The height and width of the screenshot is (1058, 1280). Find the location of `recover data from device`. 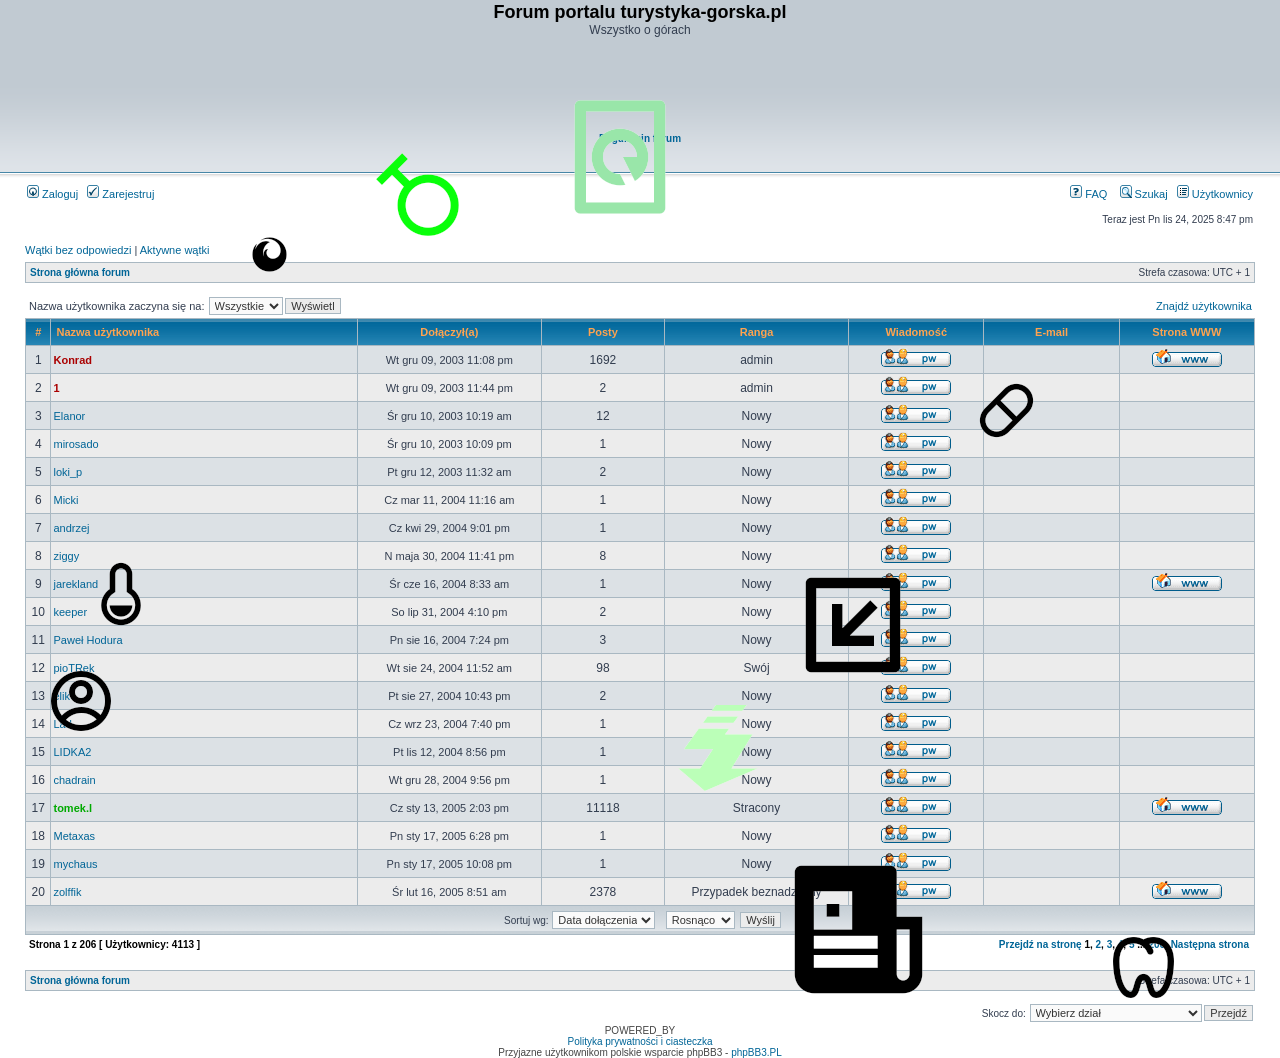

recover data from device is located at coordinates (620, 157).